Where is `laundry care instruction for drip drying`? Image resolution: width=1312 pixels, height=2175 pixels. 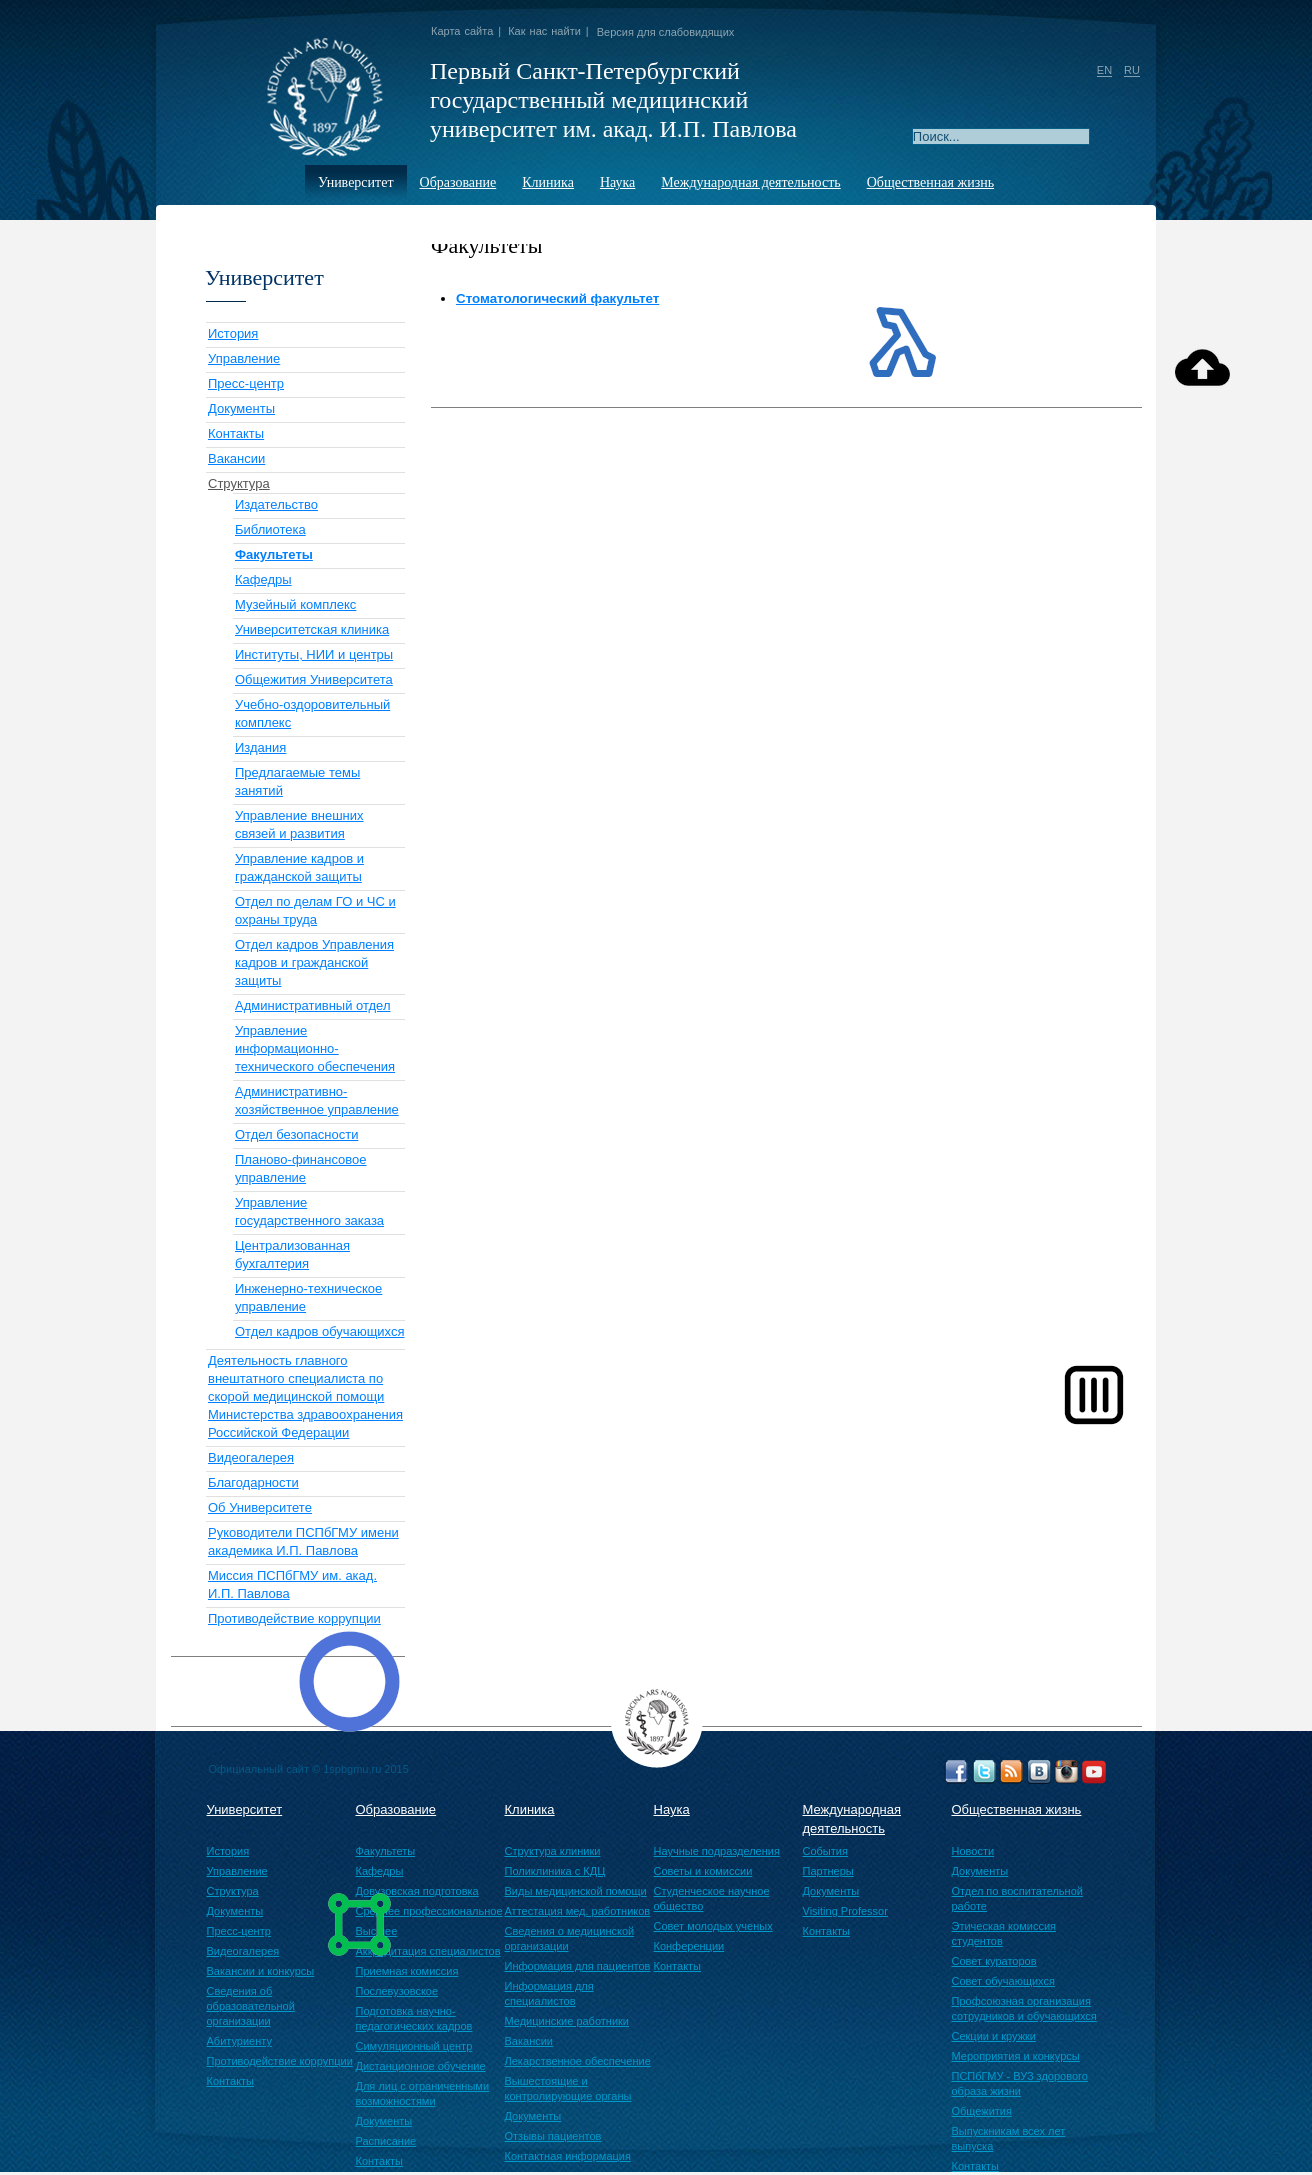
laundry care instruction for drip drying is located at coordinates (1094, 1395).